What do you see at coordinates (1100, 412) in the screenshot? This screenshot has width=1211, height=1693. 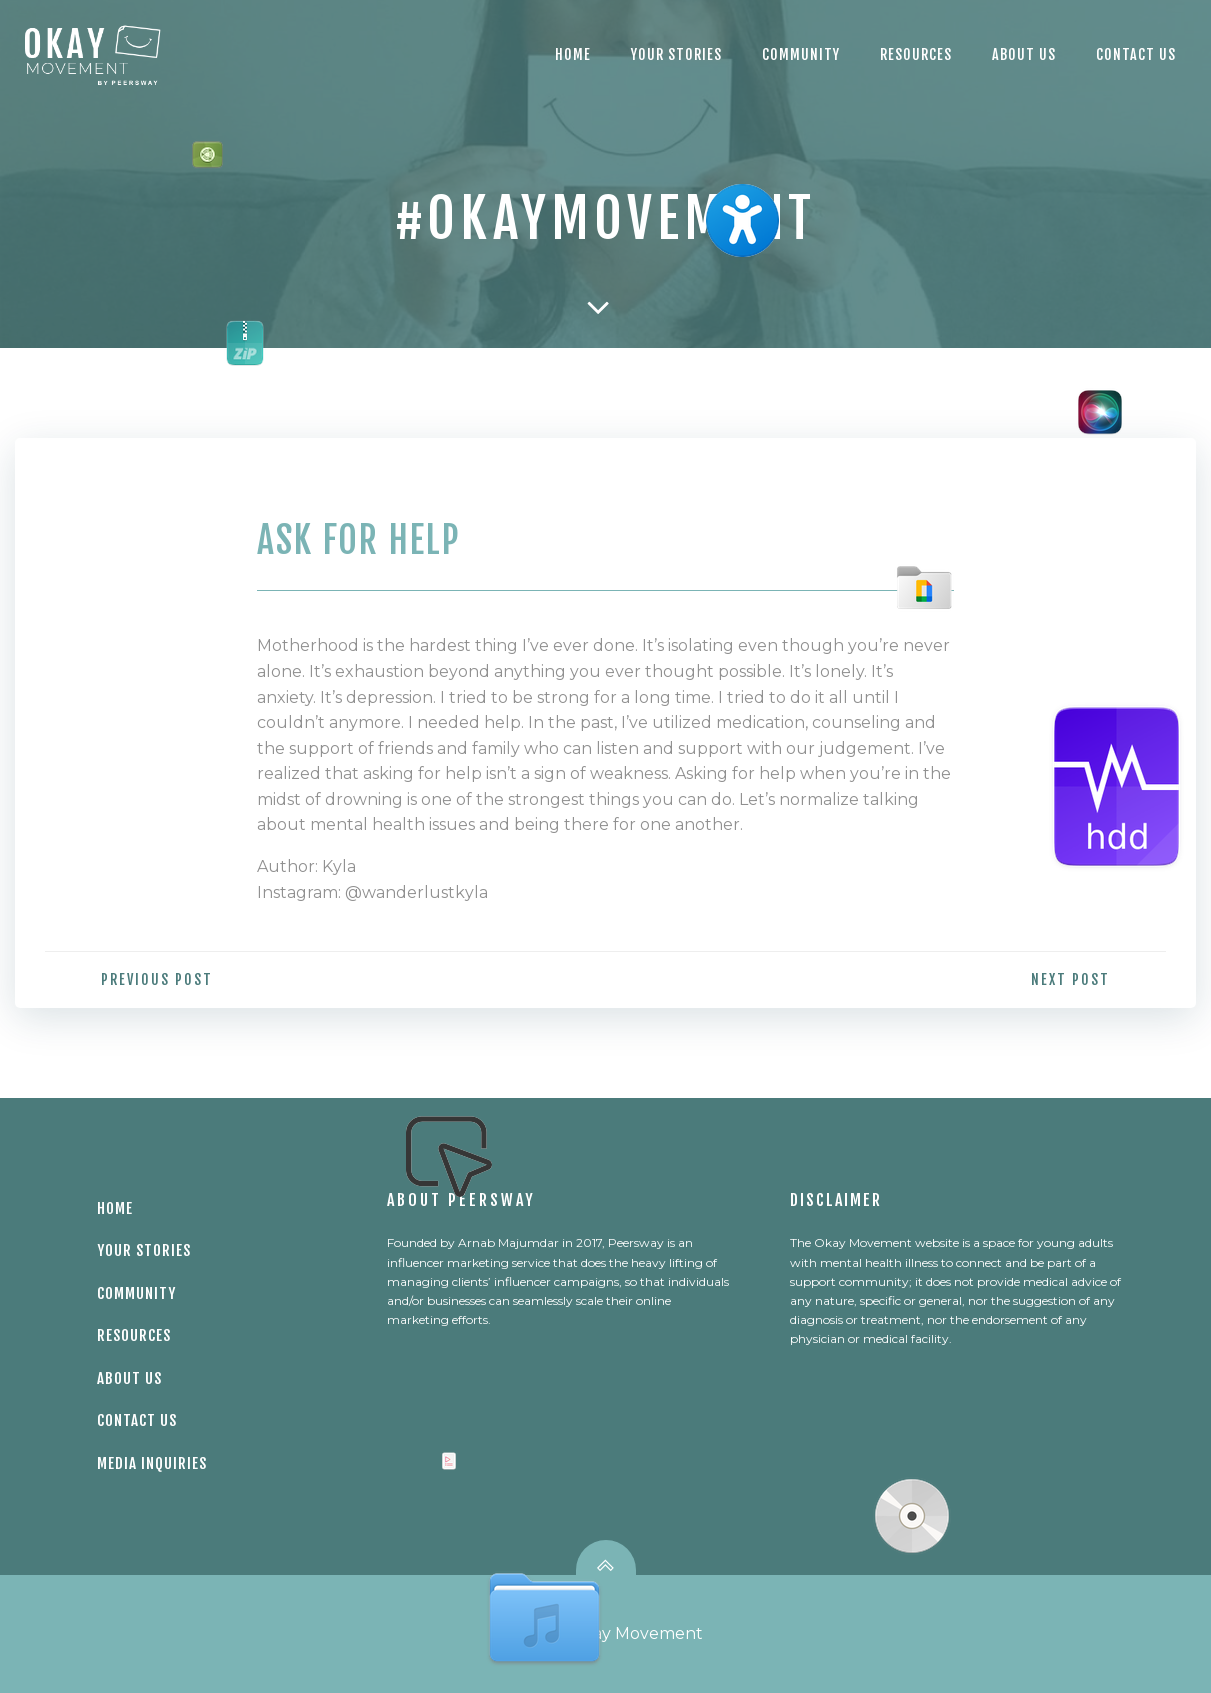 I see `open siri voice assistant settings` at bounding box center [1100, 412].